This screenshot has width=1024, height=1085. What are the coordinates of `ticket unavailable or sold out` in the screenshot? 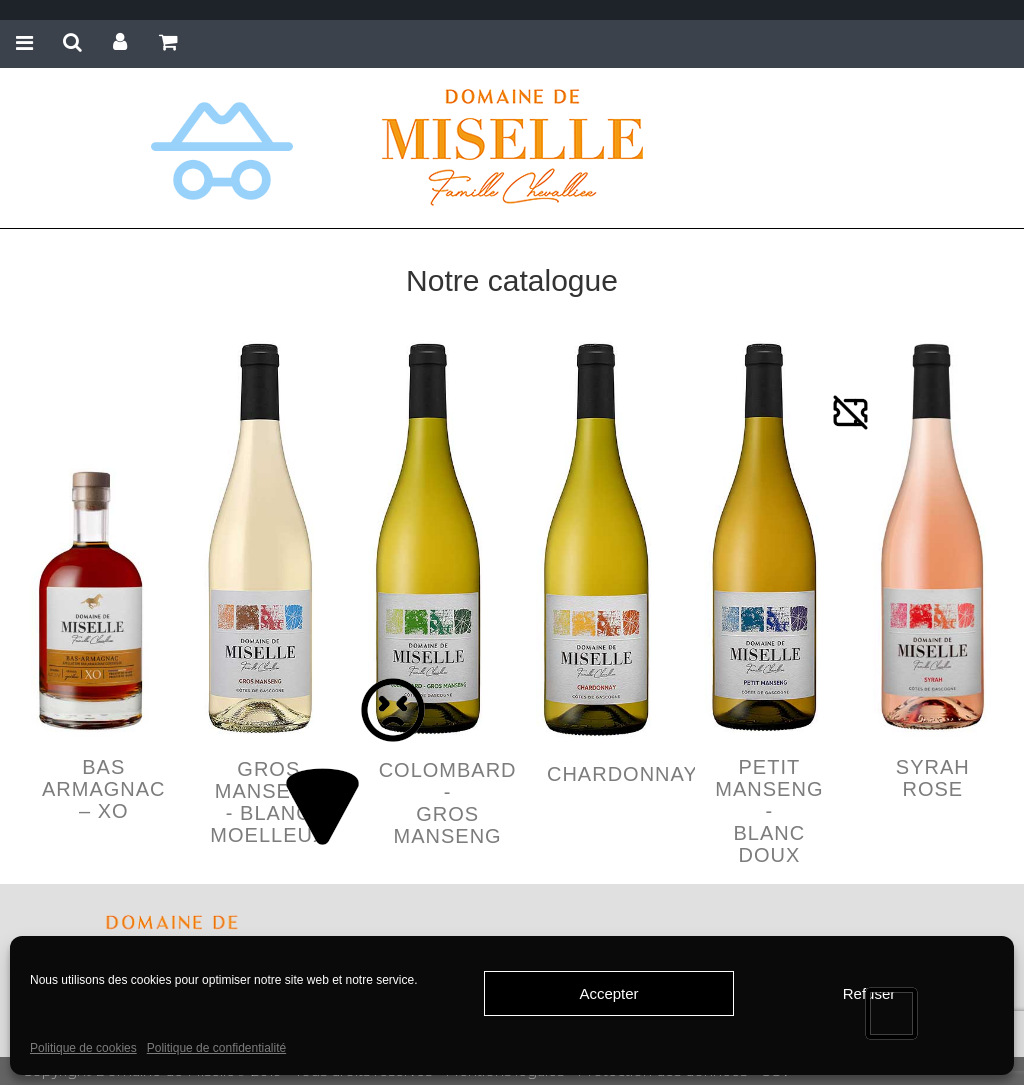 It's located at (850, 412).